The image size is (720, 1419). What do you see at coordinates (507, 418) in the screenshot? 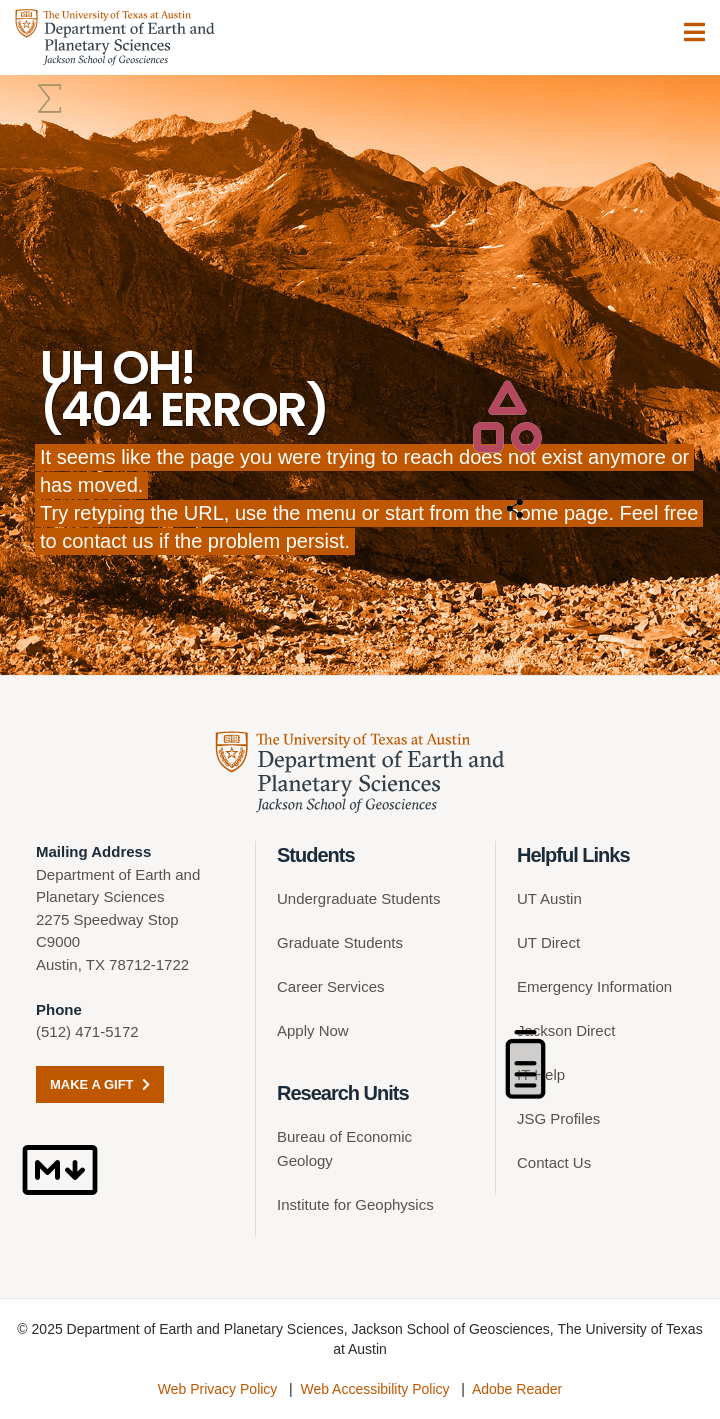
I see `access shape tools or drawing options` at bounding box center [507, 418].